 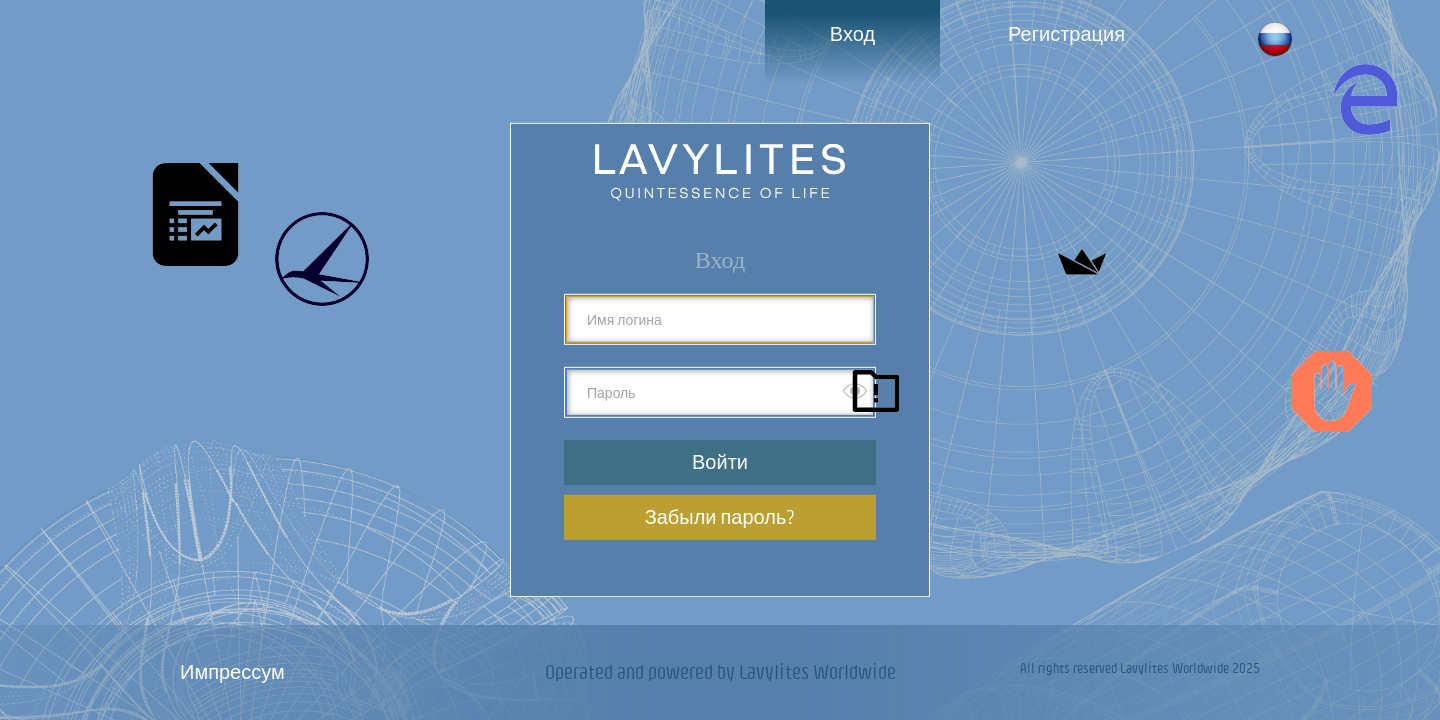 What do you see at coordinates (1082, 262) in the screenshot?
I see `open streamlit application` at bounding box center [1082, 262].